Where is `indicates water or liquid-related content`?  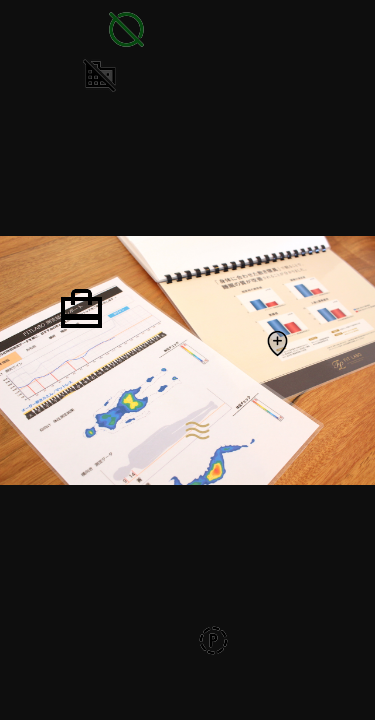 indicates water or liquid-related content is located at coordinates (197, 430).